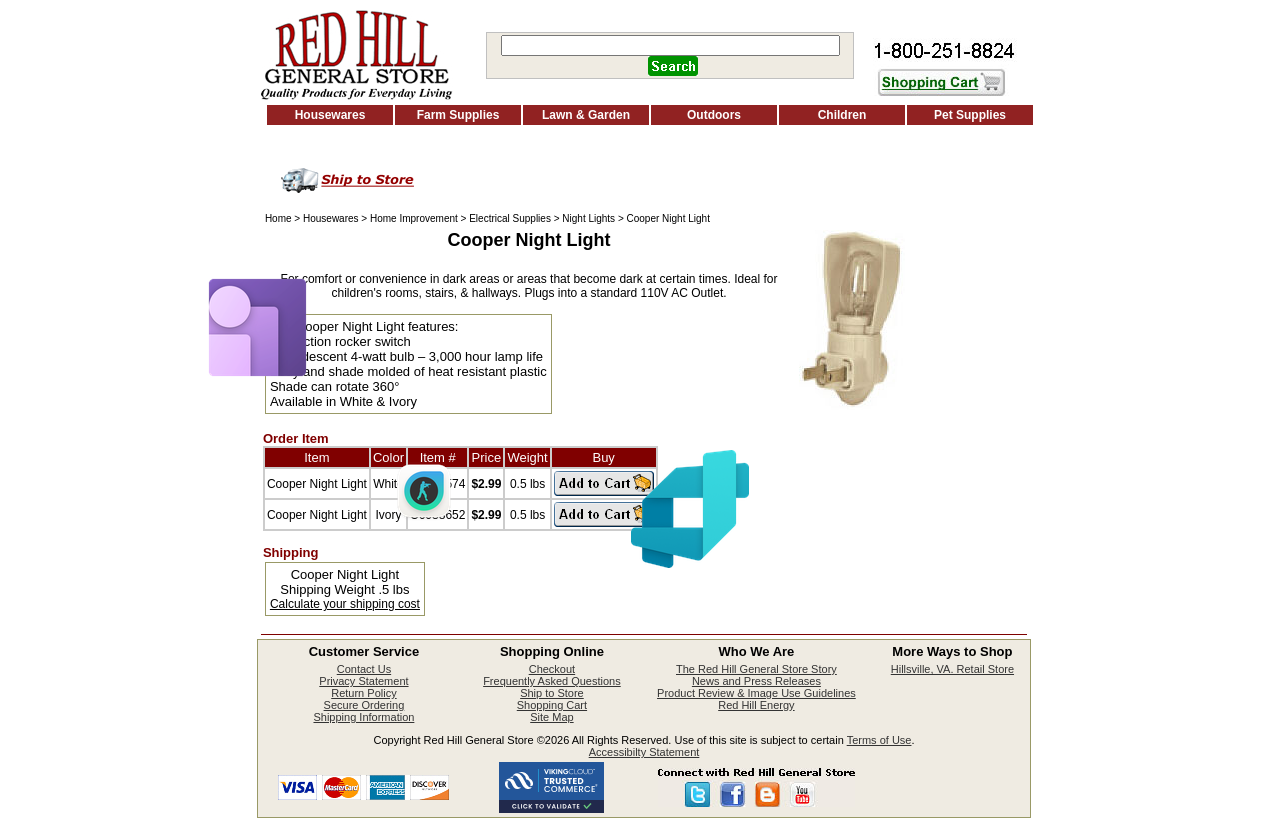  Describe the element at coordinates (424, 491) in the screenshot. I see `open css editing application` at that location.